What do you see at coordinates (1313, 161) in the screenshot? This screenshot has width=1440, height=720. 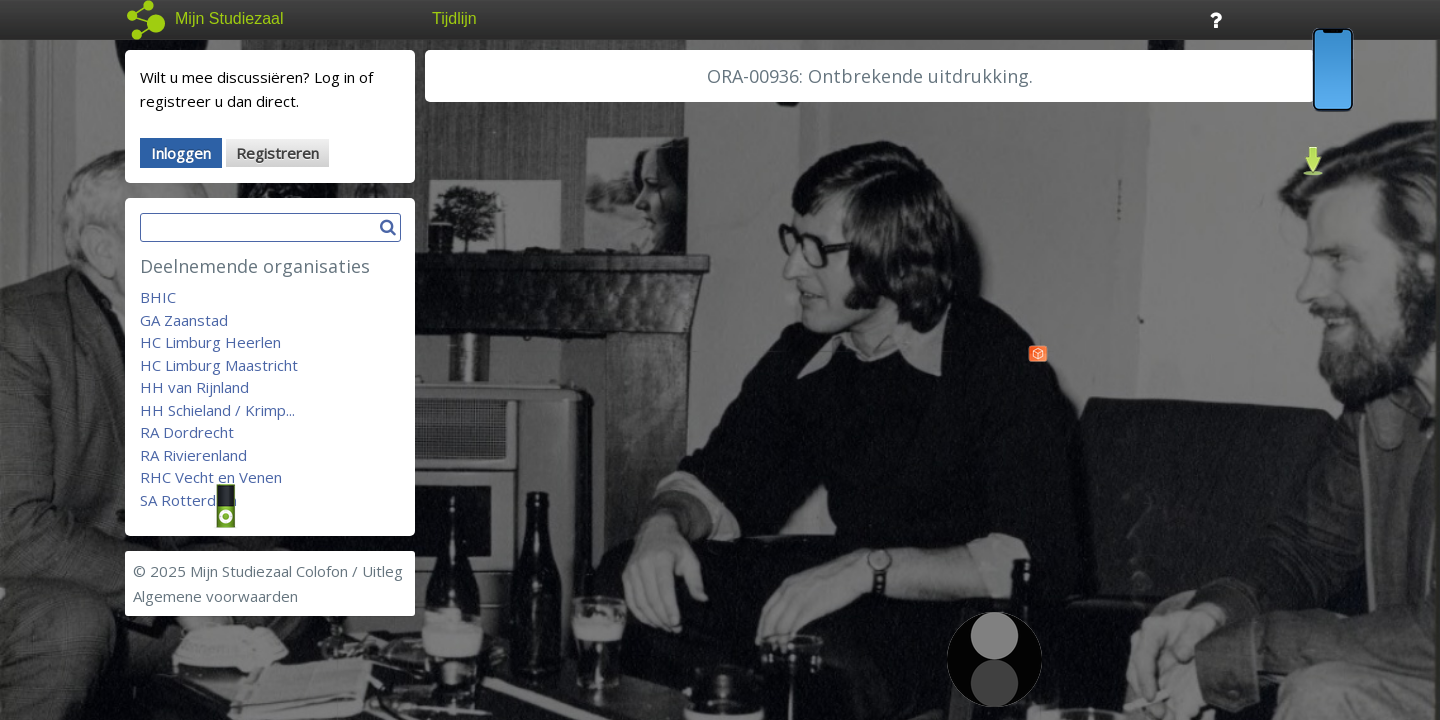 I see `save the current file or document` at bounding box center [1313, 161].